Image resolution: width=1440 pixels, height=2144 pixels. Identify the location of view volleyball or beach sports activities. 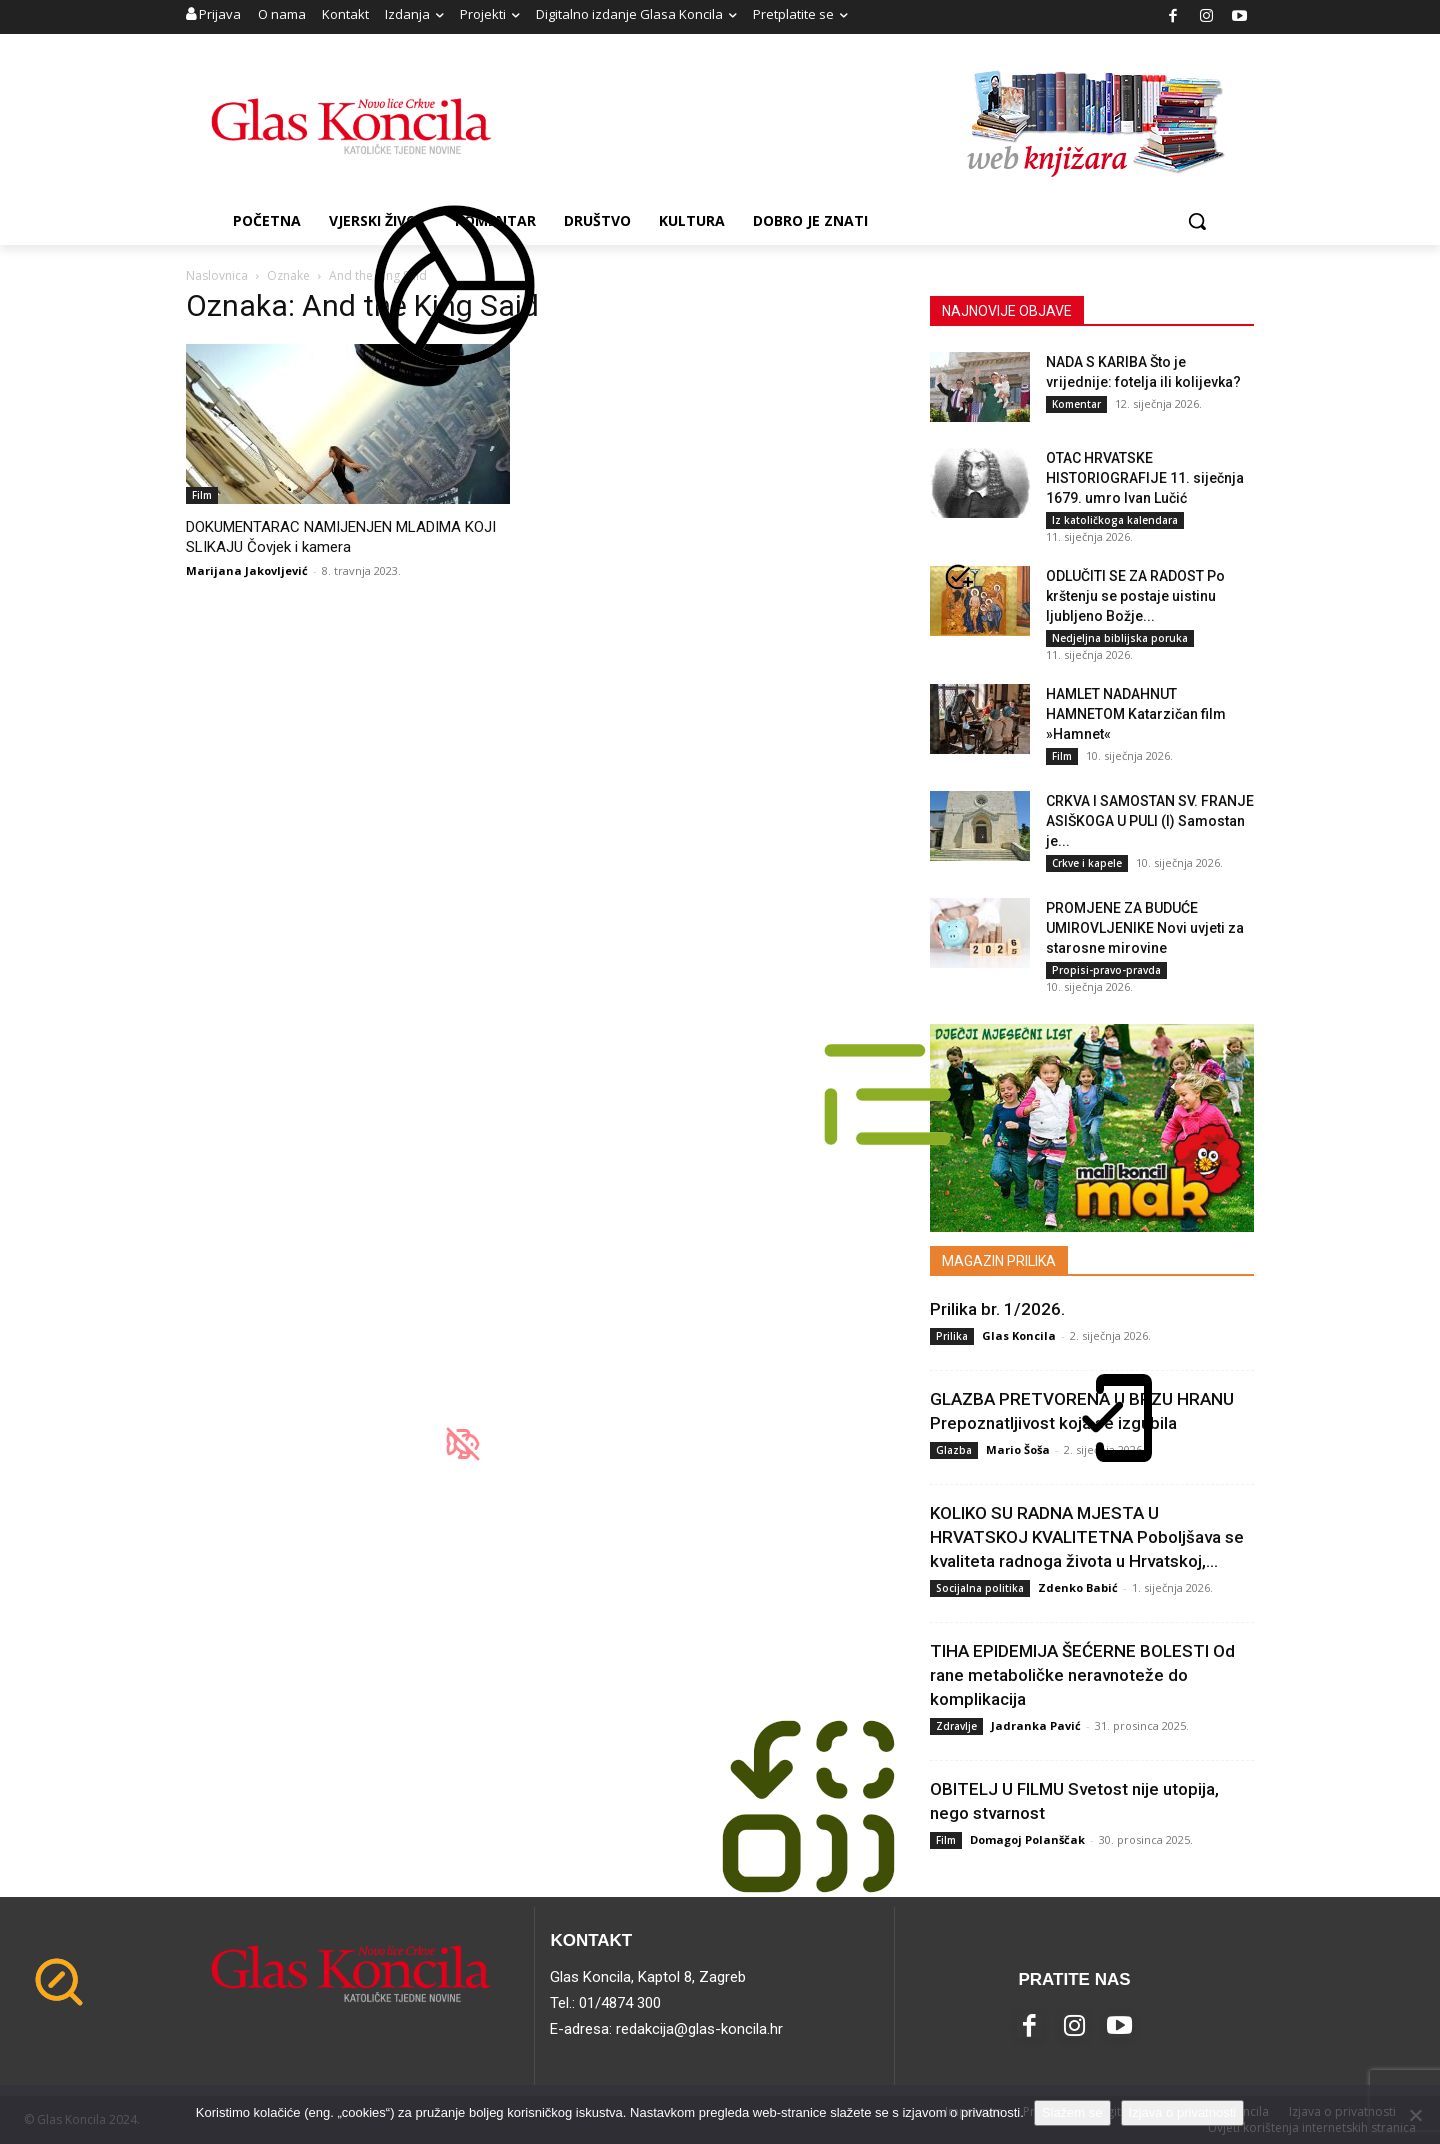
(454, 285).